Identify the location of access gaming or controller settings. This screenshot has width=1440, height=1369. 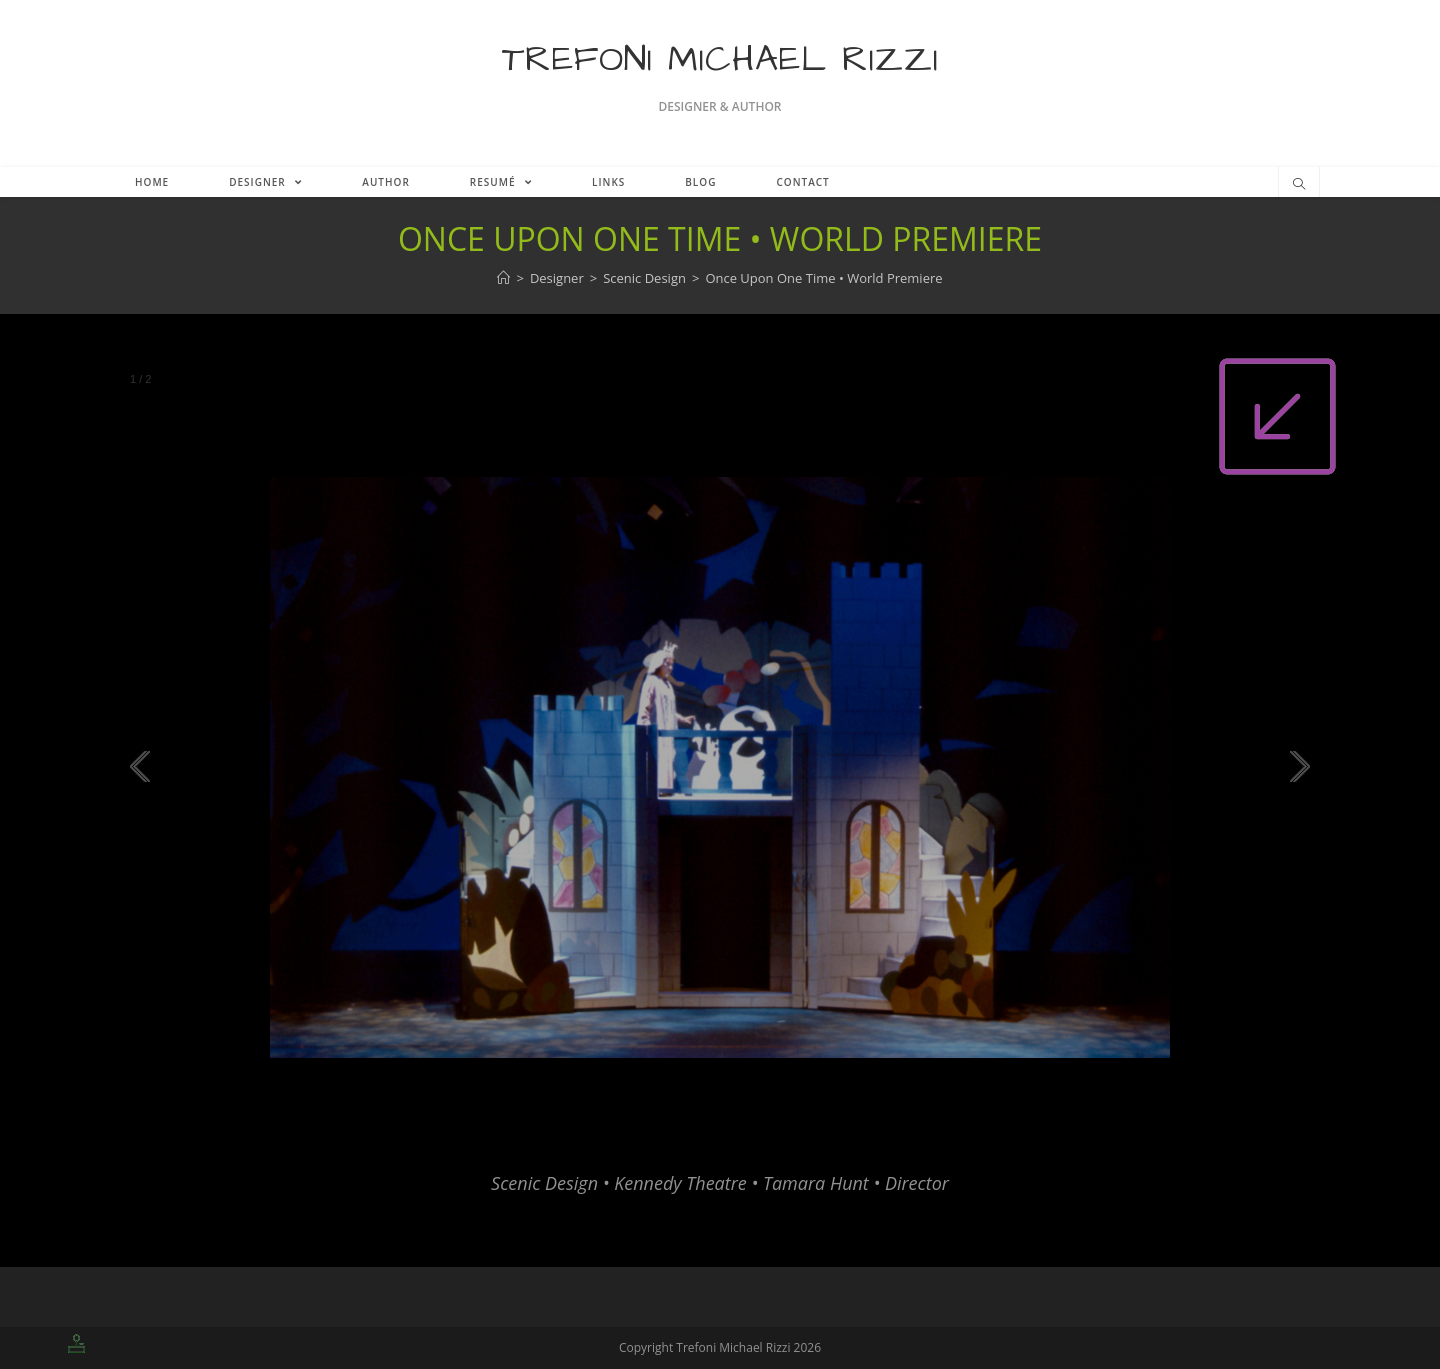
(76, 1344).